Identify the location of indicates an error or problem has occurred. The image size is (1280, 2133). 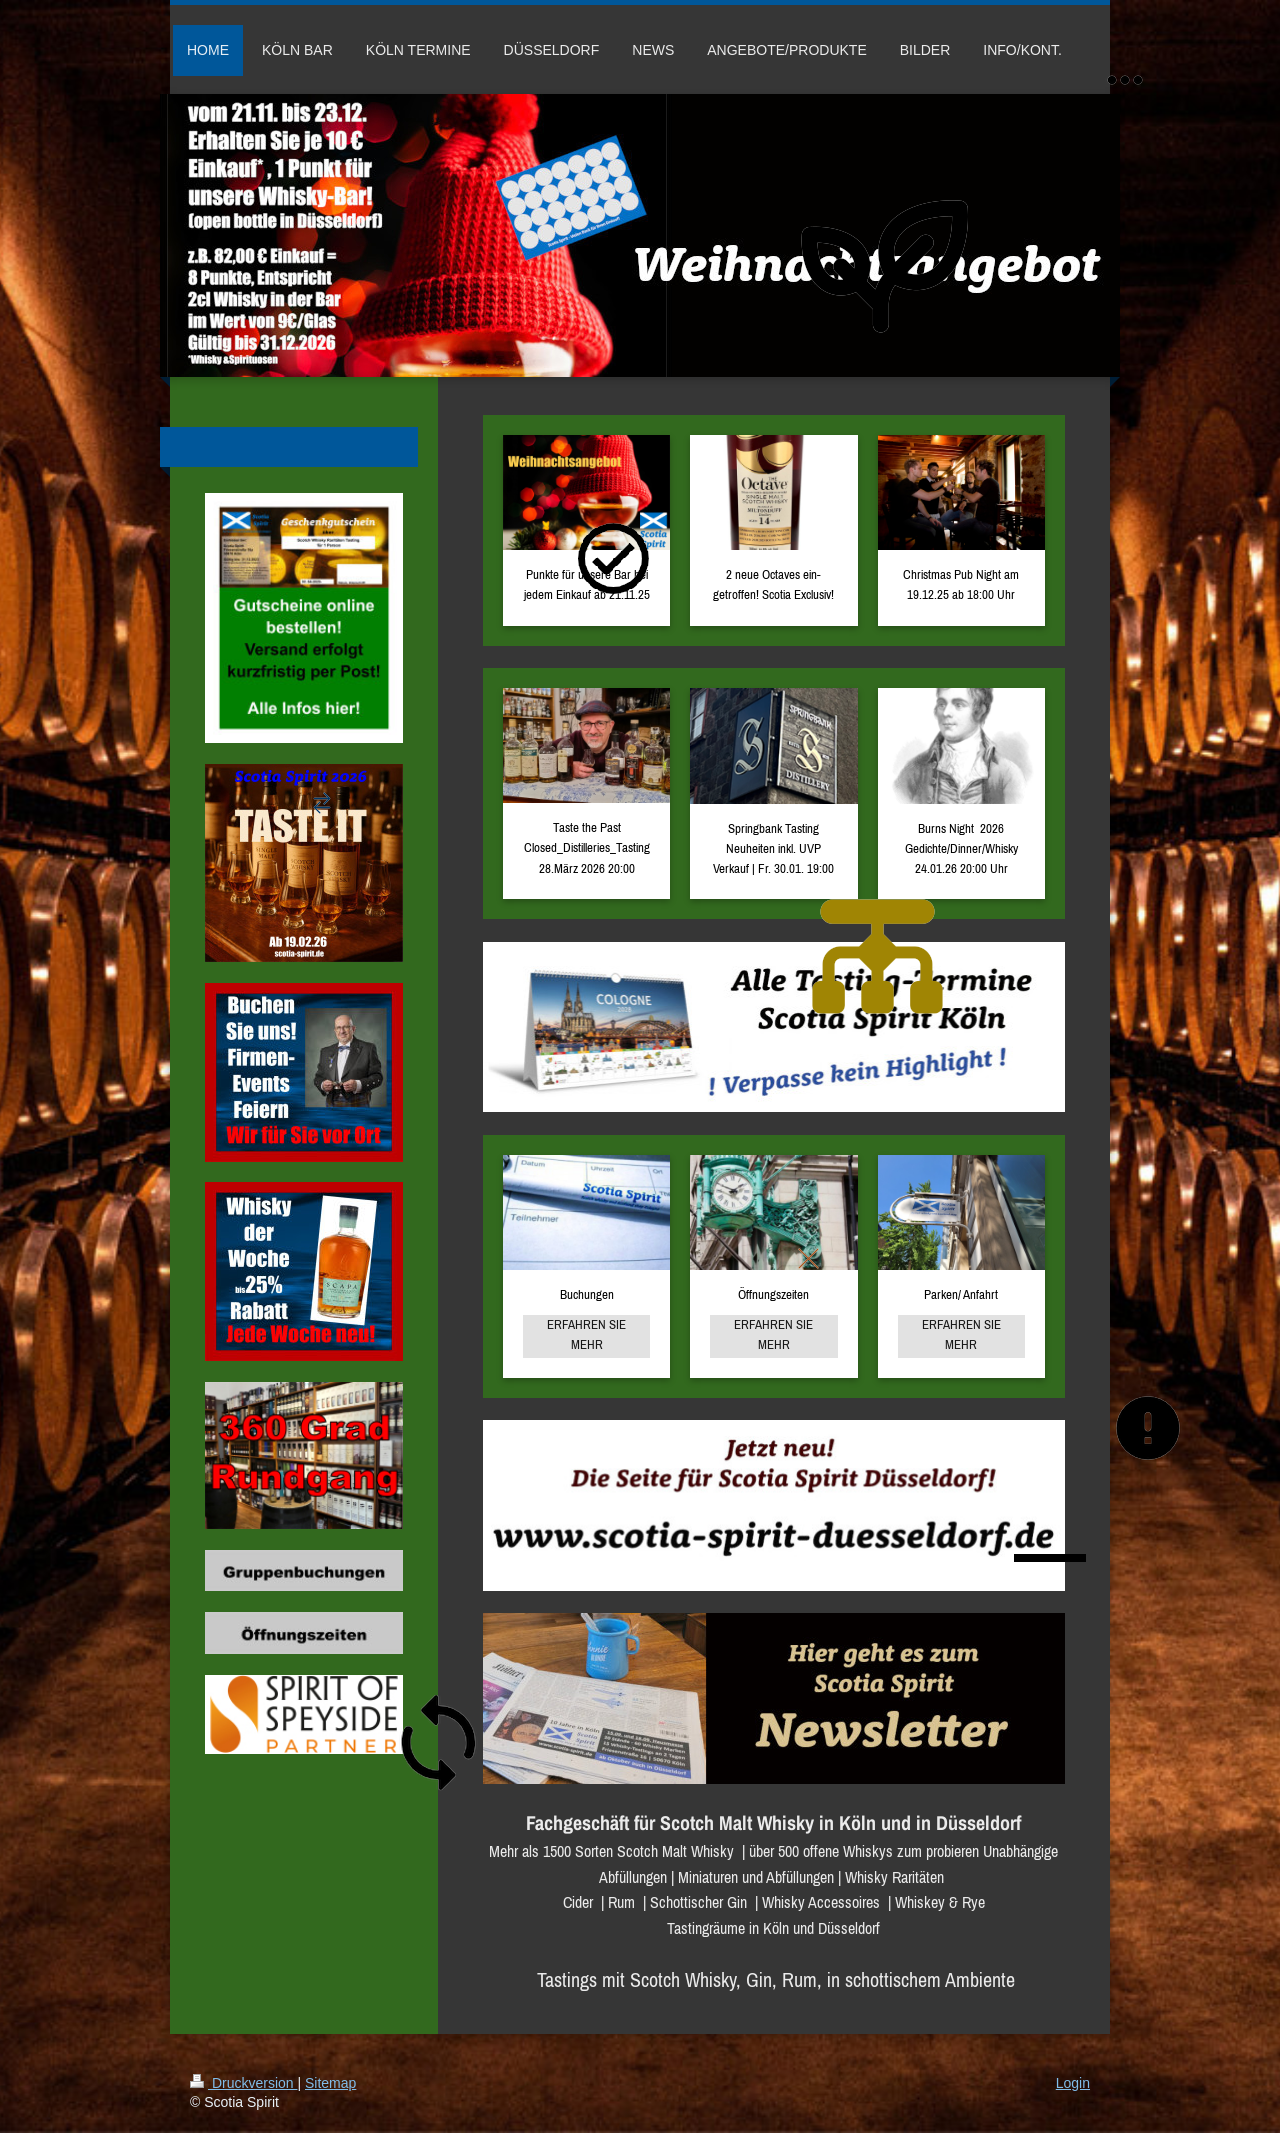
(1148, 1428).